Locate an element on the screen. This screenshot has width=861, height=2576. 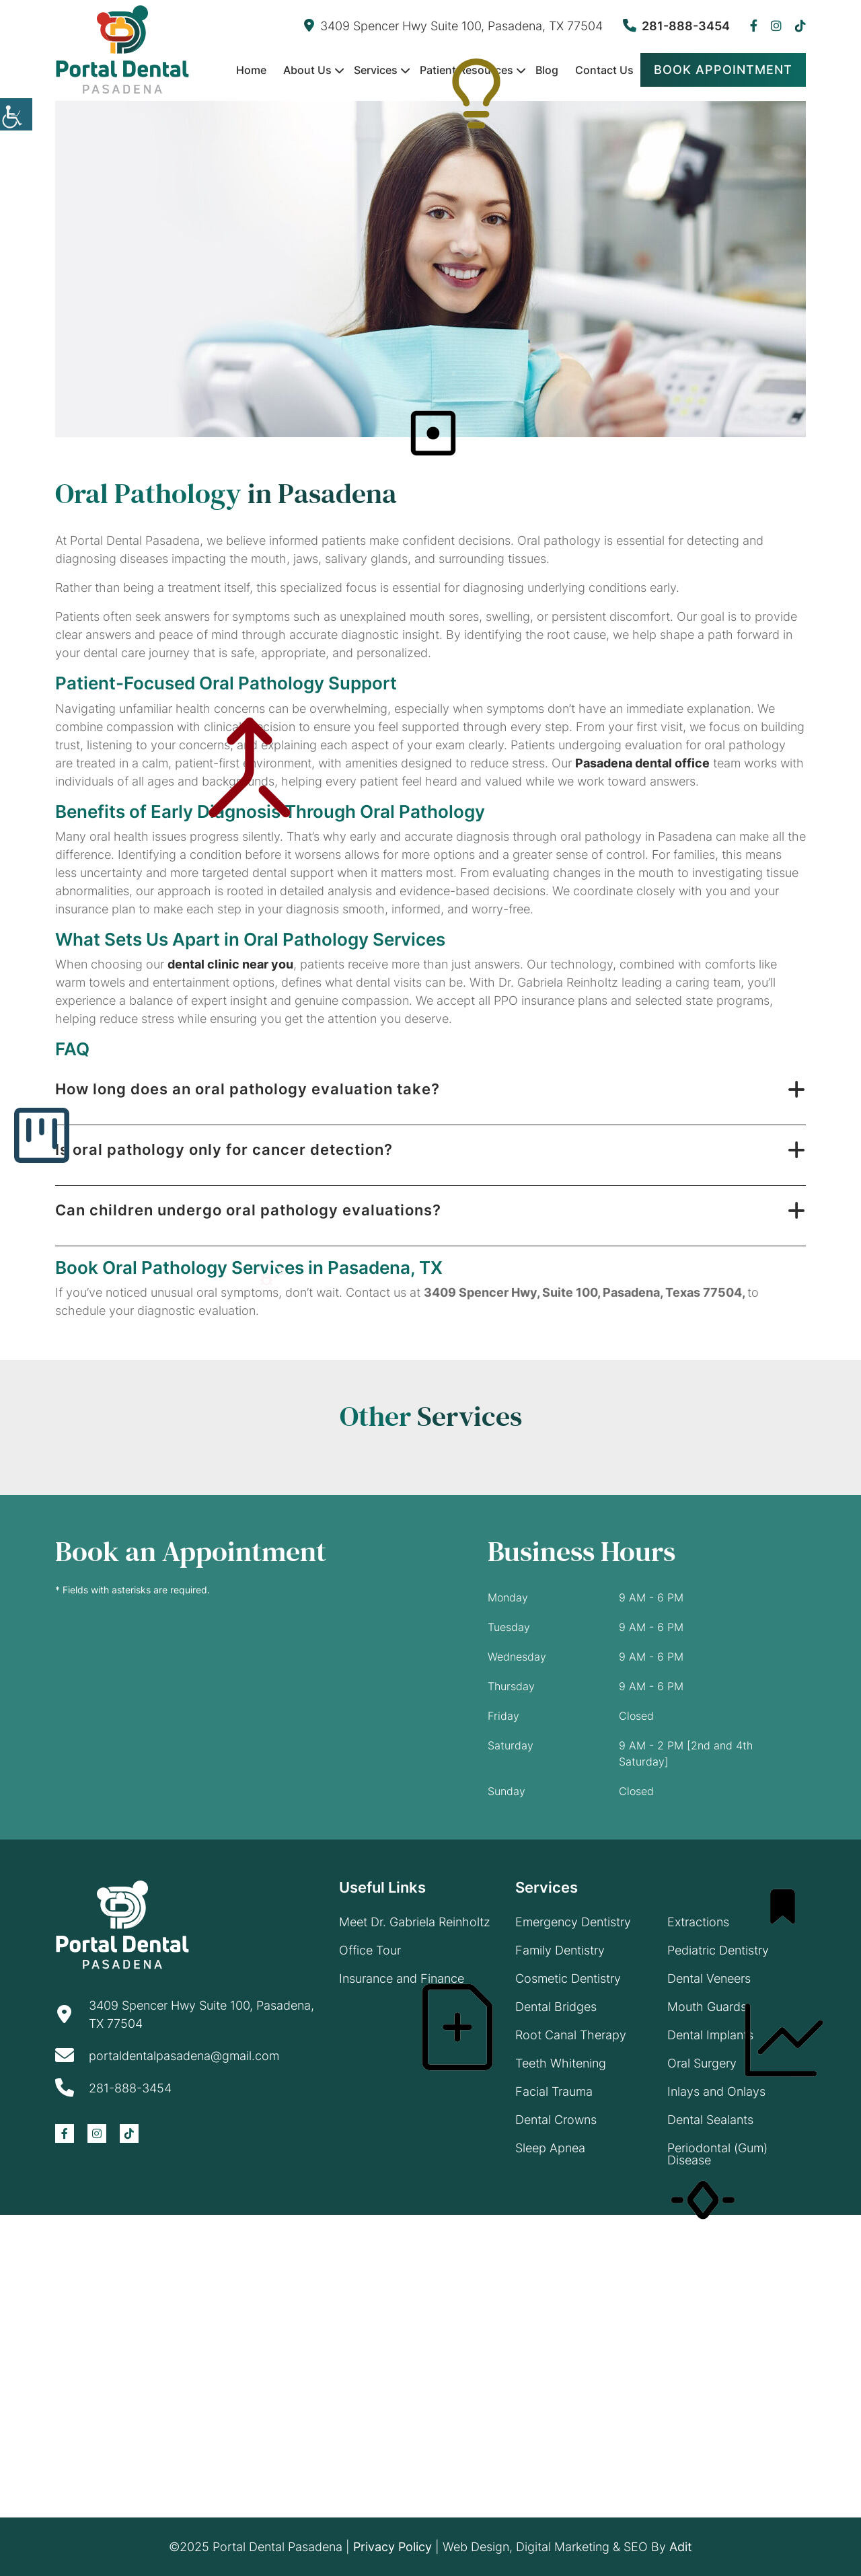
align keyframe to horizontal center is located at coordinates (703, 2200).